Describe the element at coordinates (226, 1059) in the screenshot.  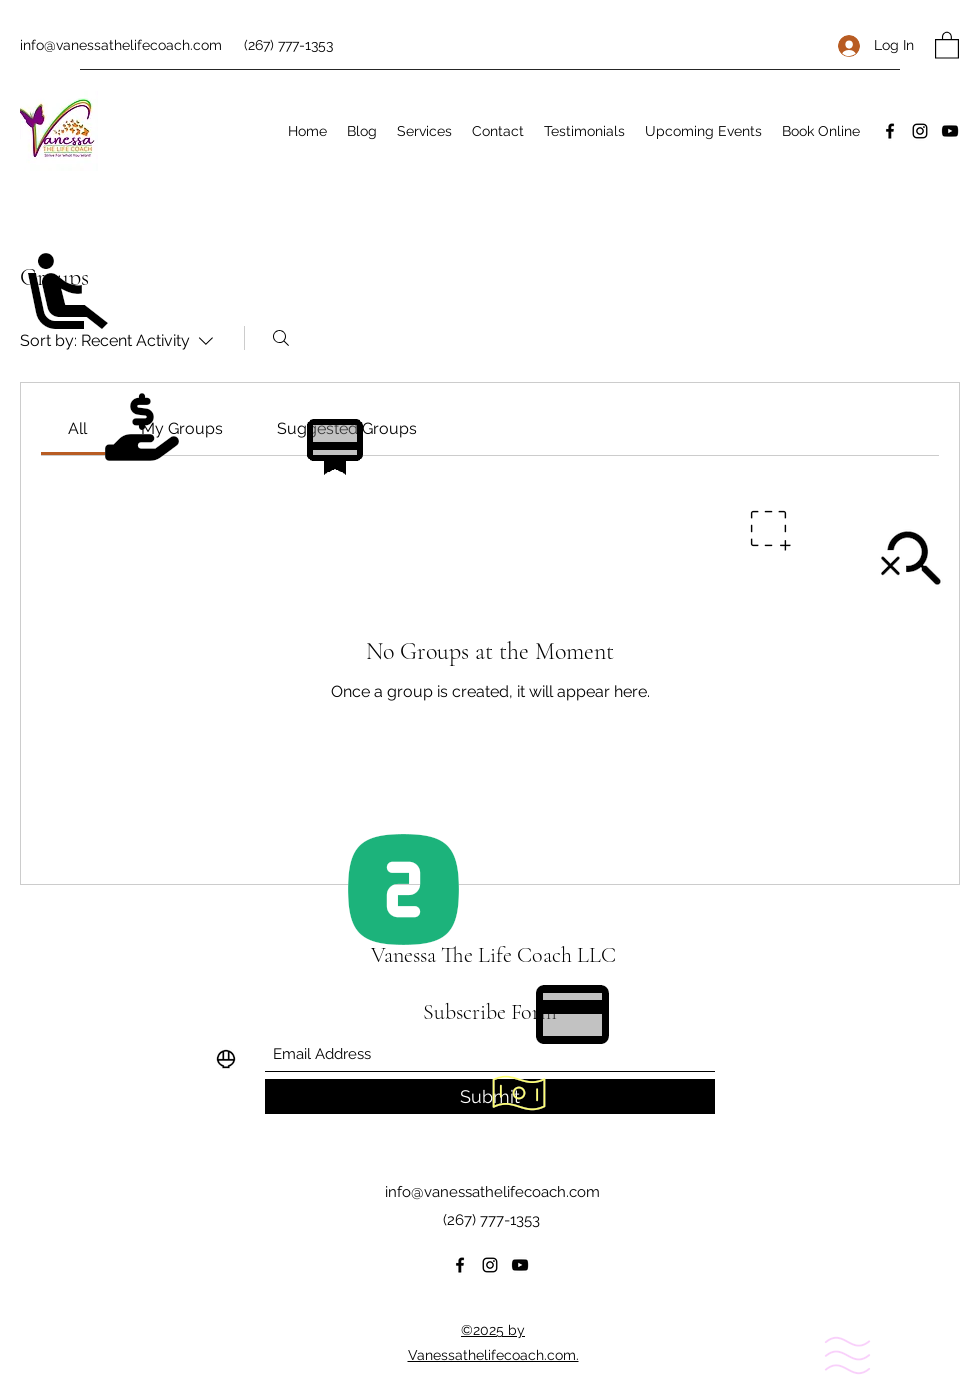
I see `browse asian cuisine or rice dishes` at that location.